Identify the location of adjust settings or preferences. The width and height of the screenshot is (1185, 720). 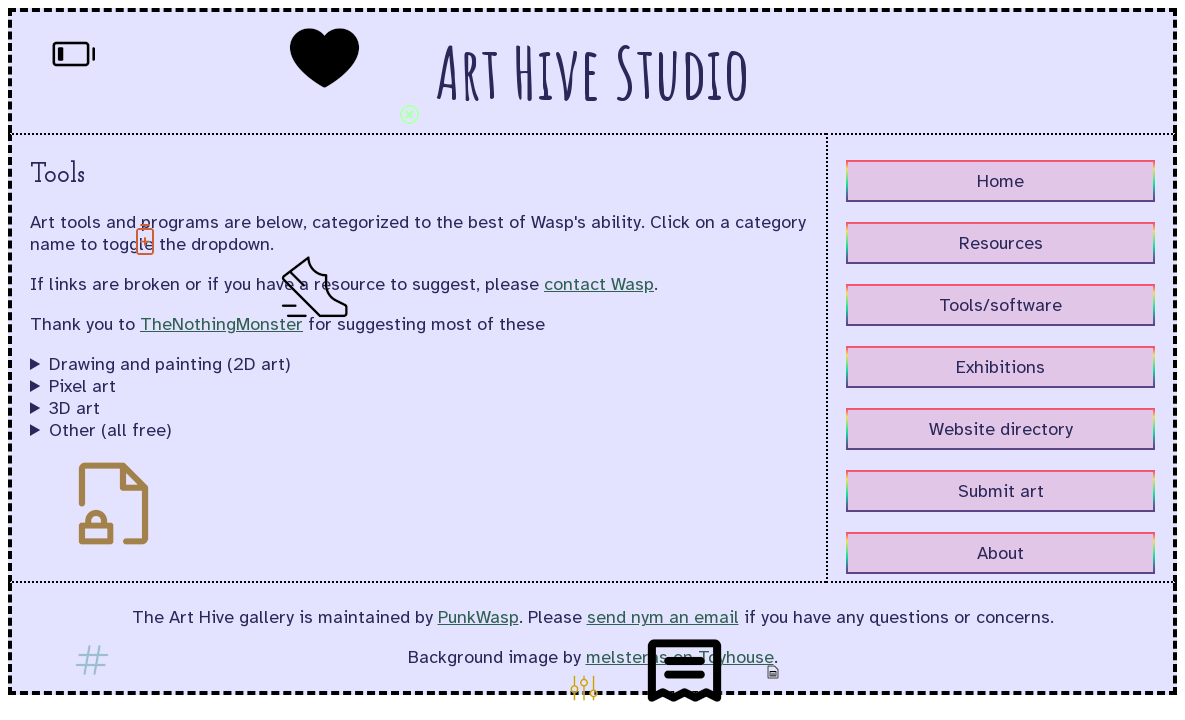
(584, 688).